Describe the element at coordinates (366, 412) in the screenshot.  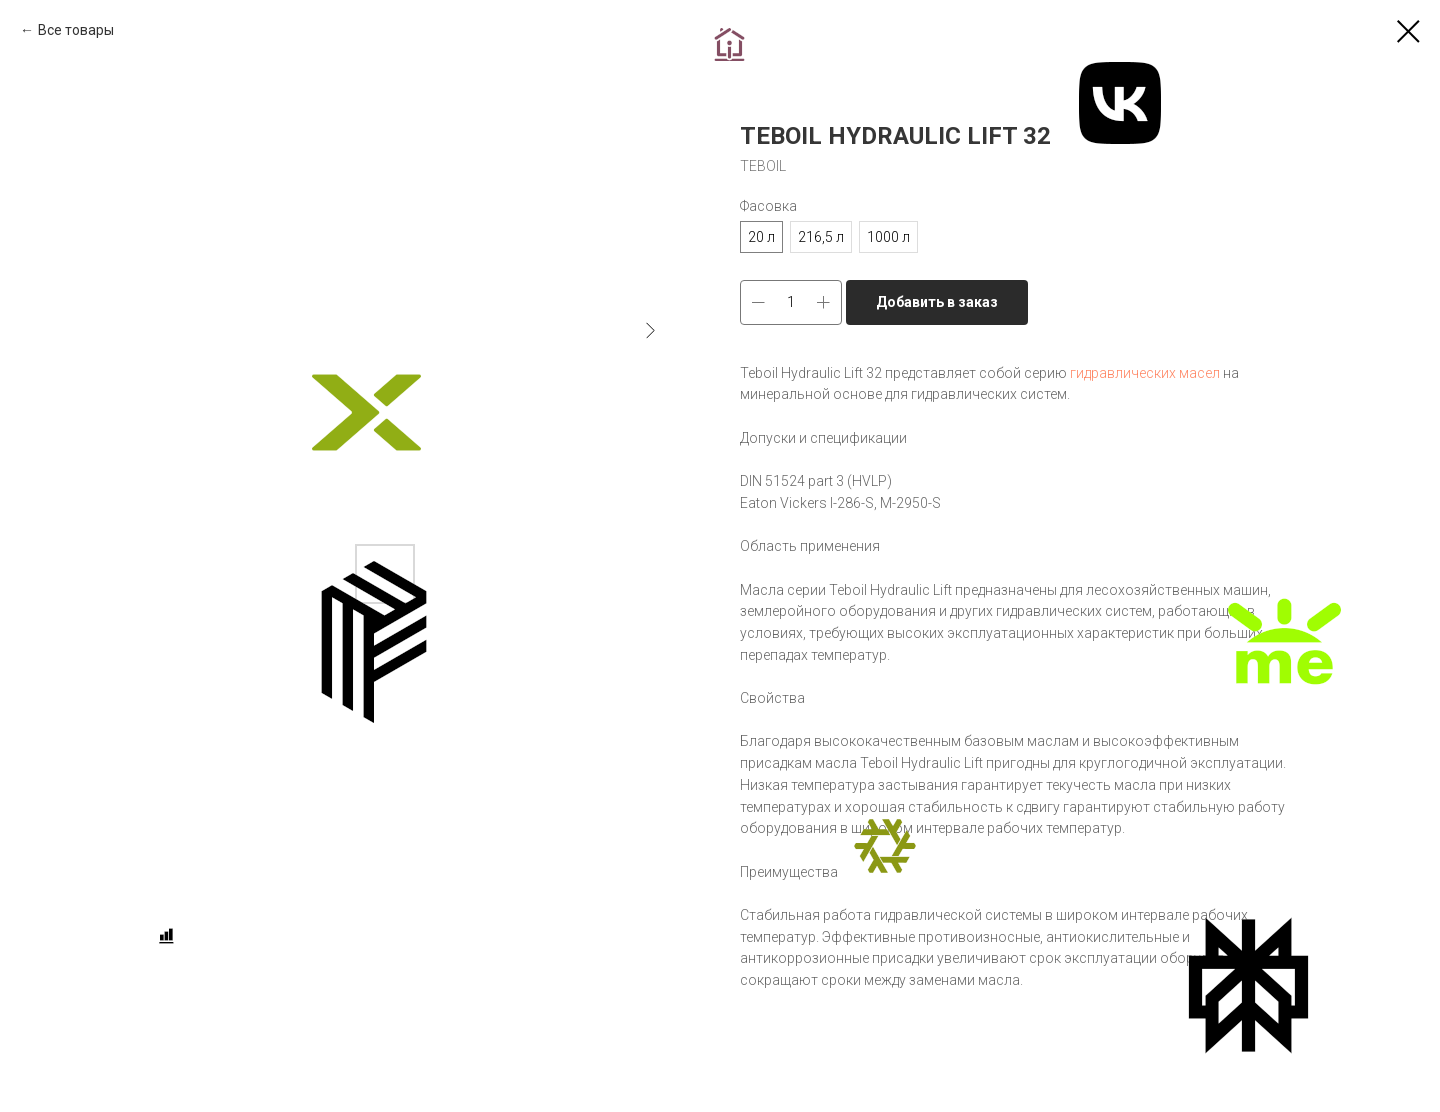
I see `nutanix company logo` at that location.